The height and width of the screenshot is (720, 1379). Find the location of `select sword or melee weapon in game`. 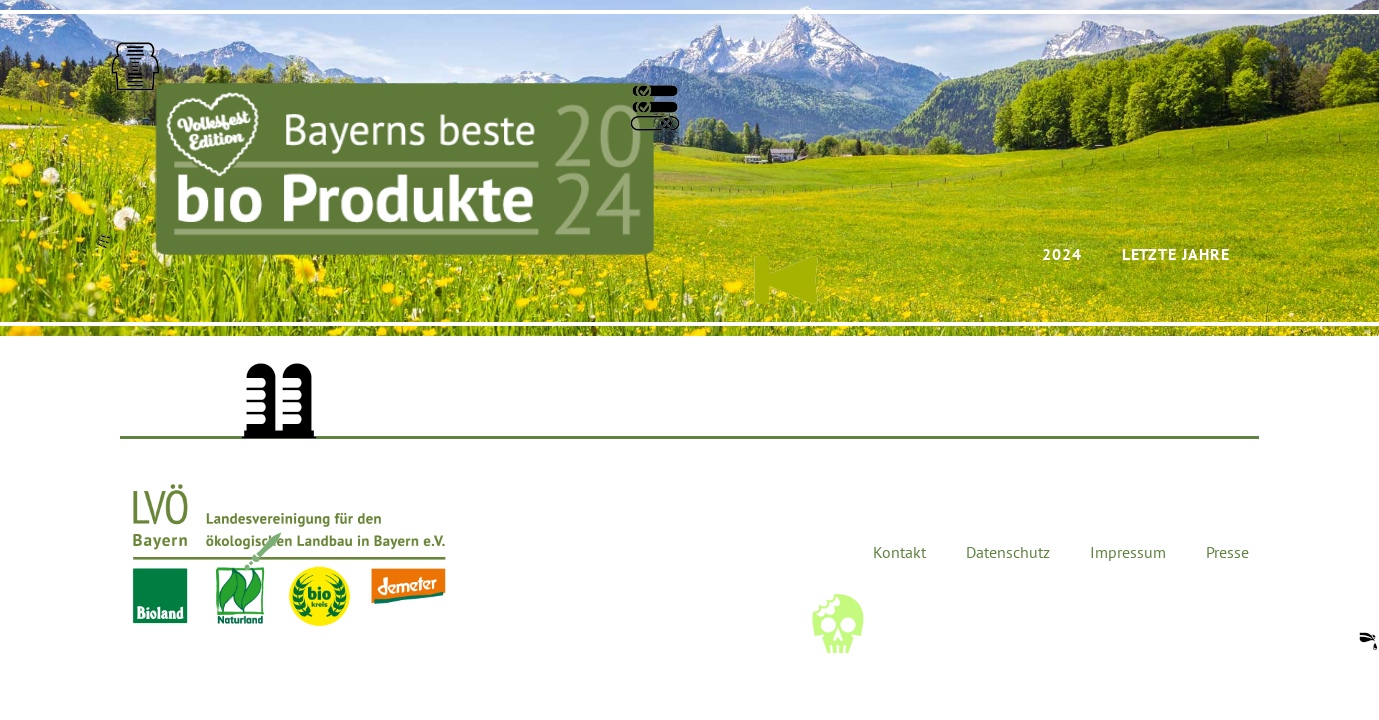

select sword or melee weapon in game is located at coordinates (263, 551).